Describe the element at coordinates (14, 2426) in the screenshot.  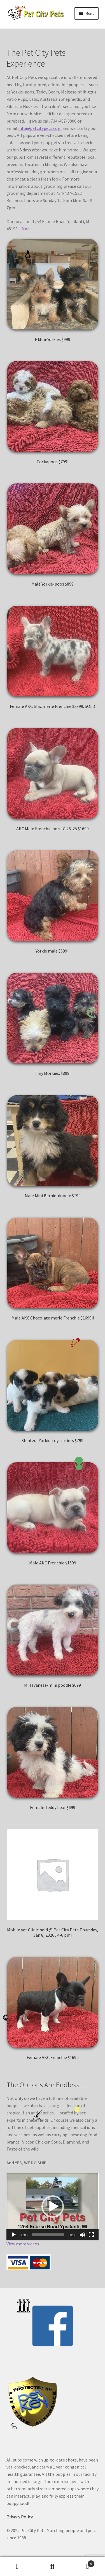
I see `view dinosaur exhibit or paleontology section` at that location.